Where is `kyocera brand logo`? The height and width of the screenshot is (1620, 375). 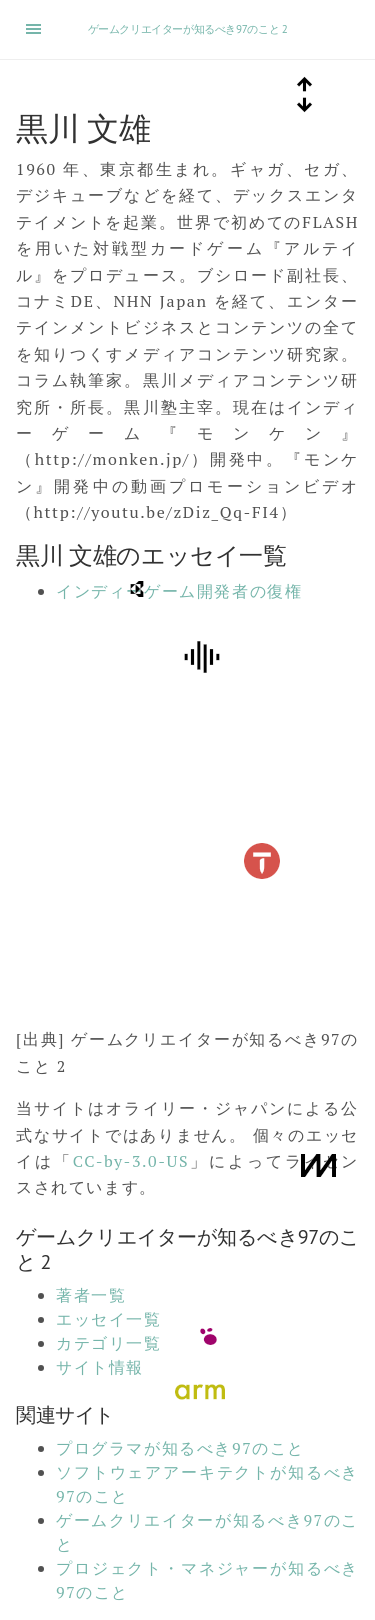
kyocera brand logo is located at coordinates (137, 589).